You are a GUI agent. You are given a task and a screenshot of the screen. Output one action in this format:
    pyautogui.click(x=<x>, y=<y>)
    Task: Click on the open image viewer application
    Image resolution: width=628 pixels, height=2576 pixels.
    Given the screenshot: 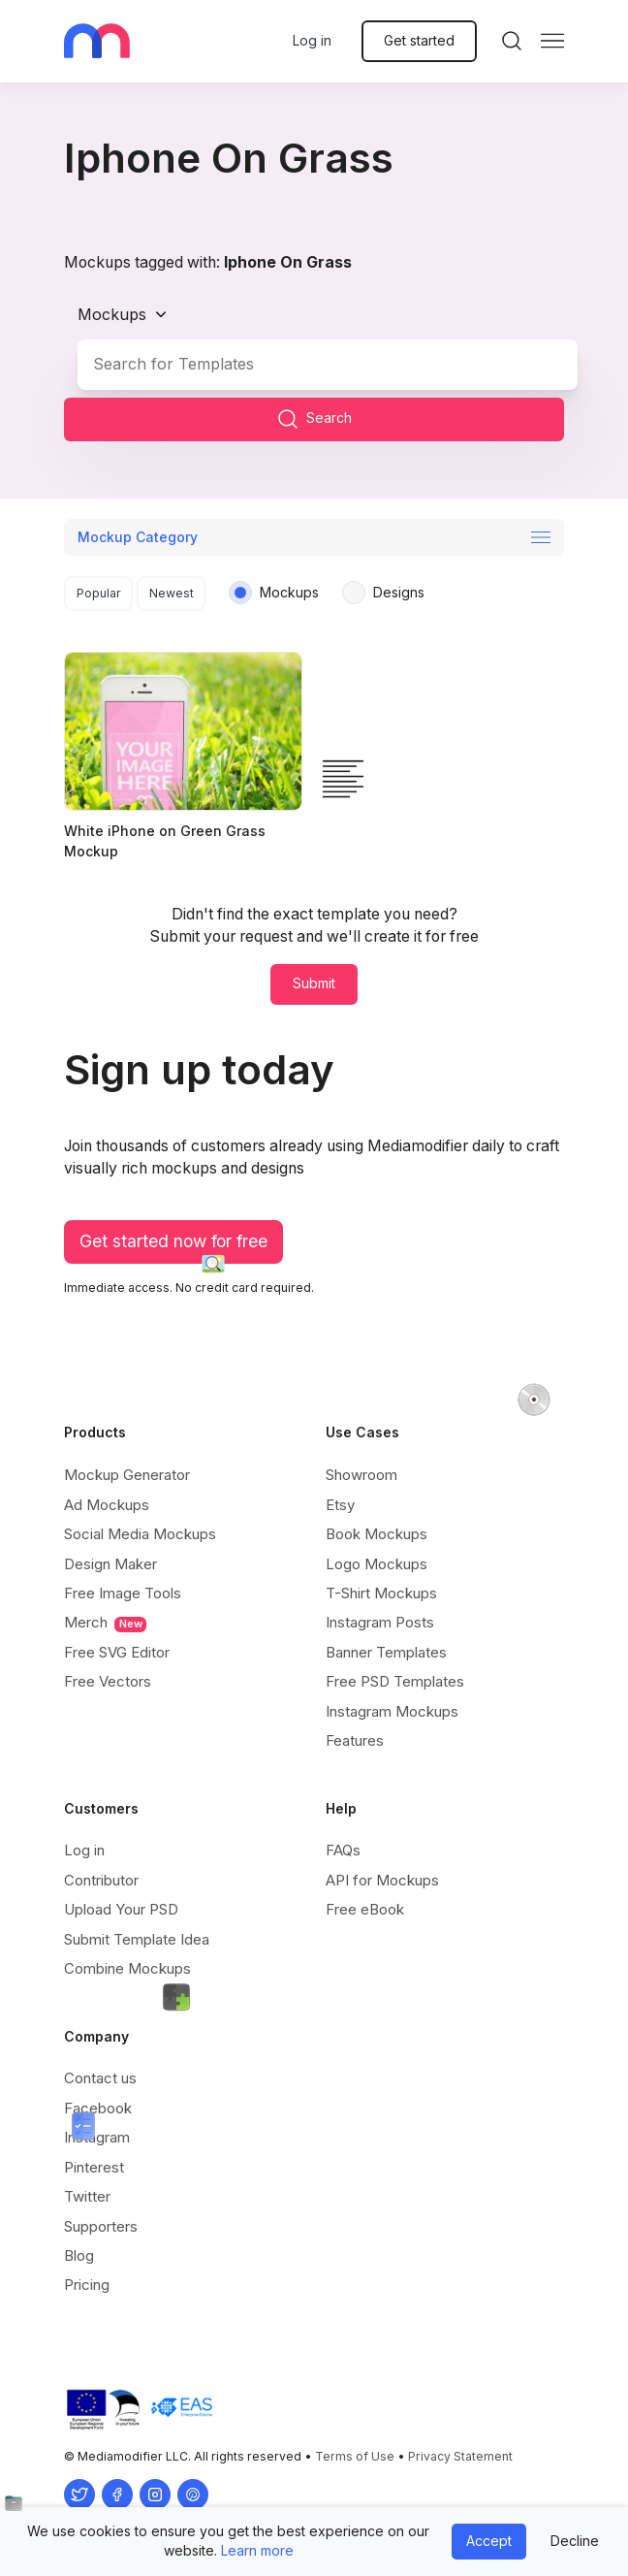 What is the action you would take?
    pyautogui.click(x=213, y=1264)
    